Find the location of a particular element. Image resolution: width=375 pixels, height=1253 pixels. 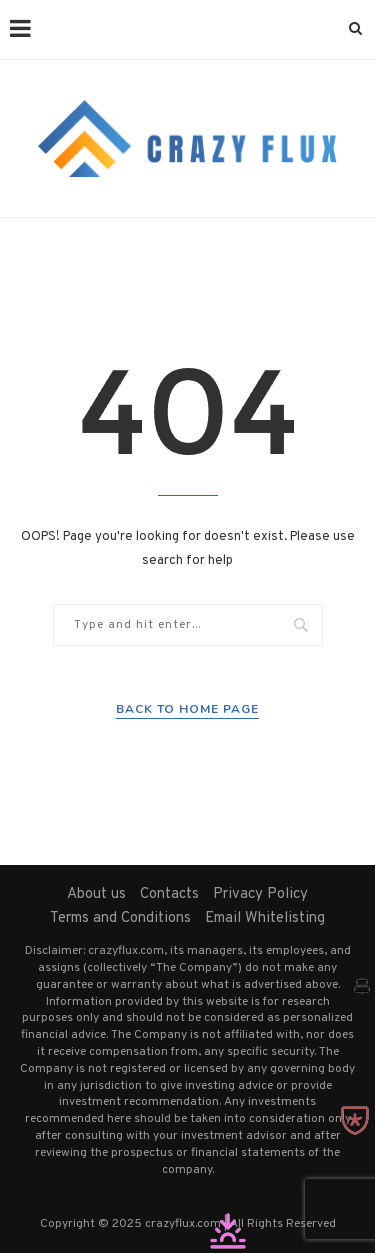

indicates premium or verified security status is located at coordinates (355, 1119).